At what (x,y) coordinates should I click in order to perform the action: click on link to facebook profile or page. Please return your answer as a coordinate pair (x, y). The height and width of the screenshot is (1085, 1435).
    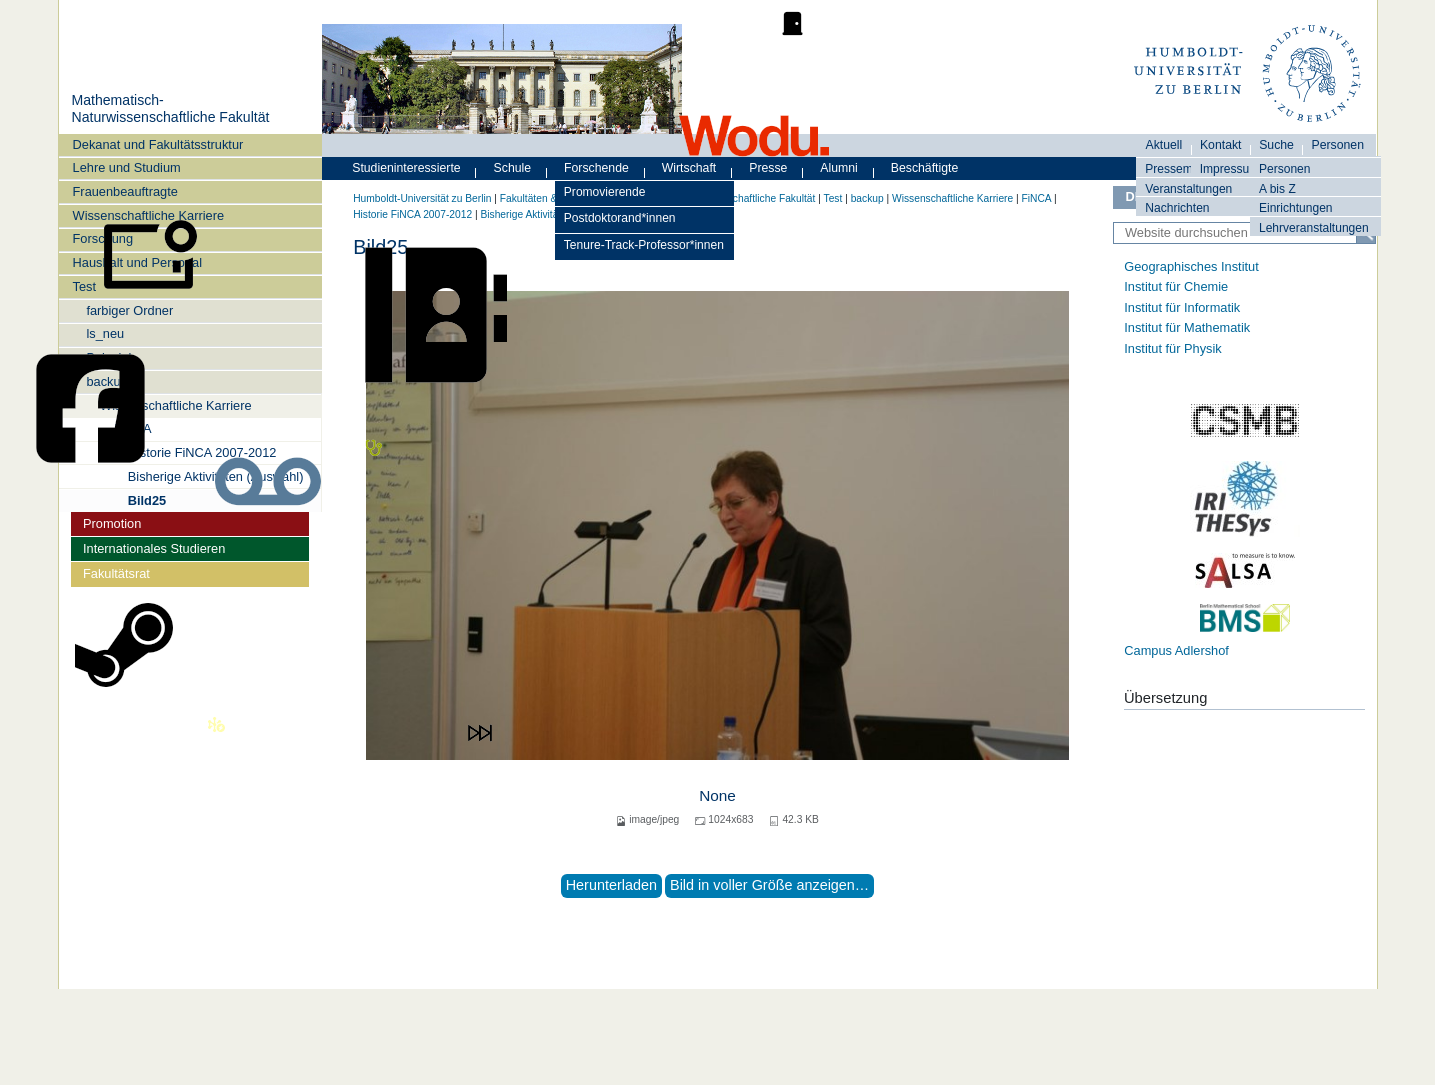
    Looking at the image, I should click on (90, 408).